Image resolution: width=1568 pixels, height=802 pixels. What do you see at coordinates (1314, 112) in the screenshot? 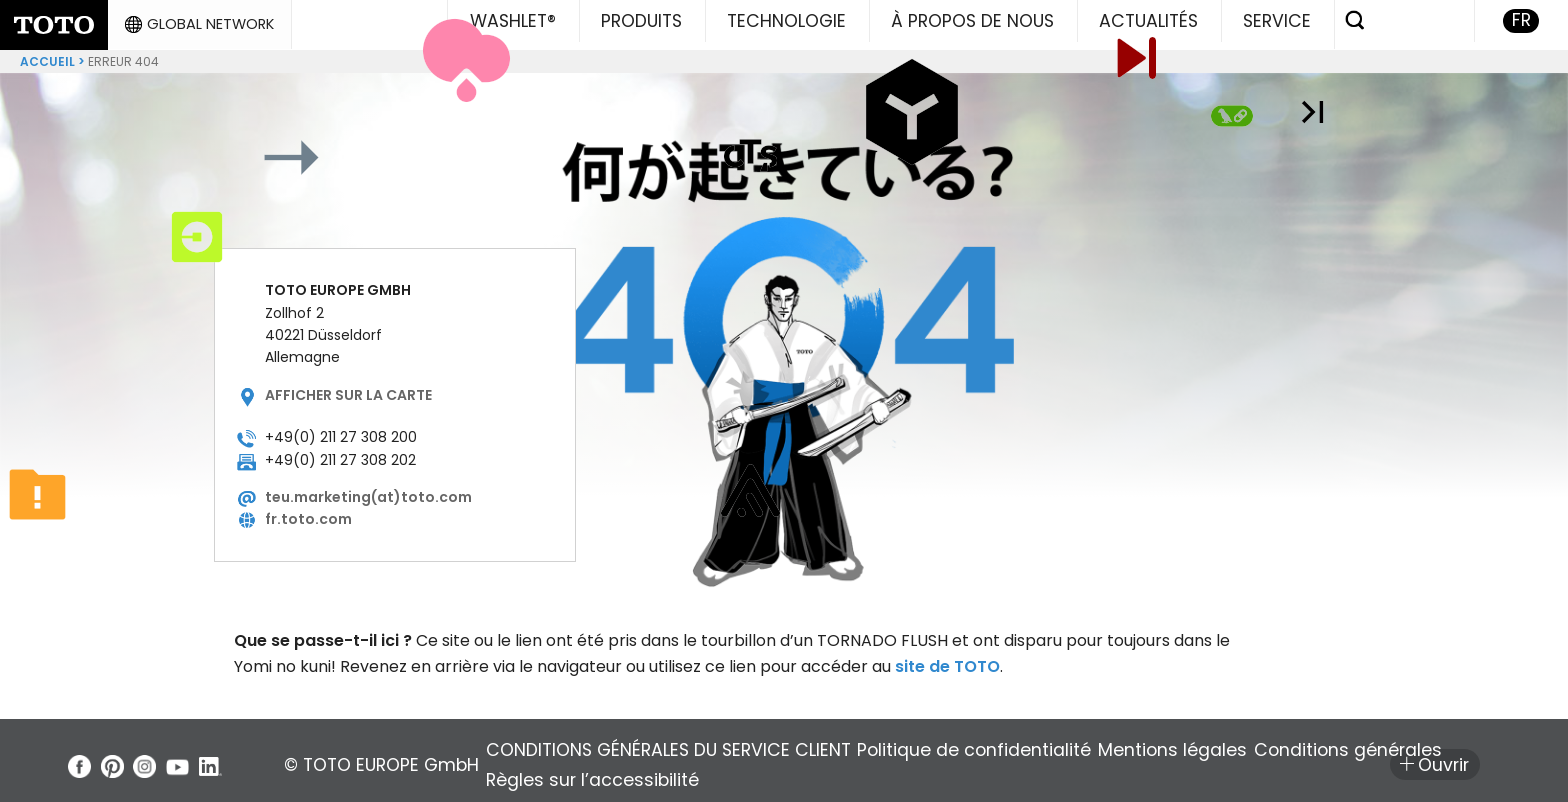
I see `skip to the end of a track or playlist` at bounding box center [1314, 112].